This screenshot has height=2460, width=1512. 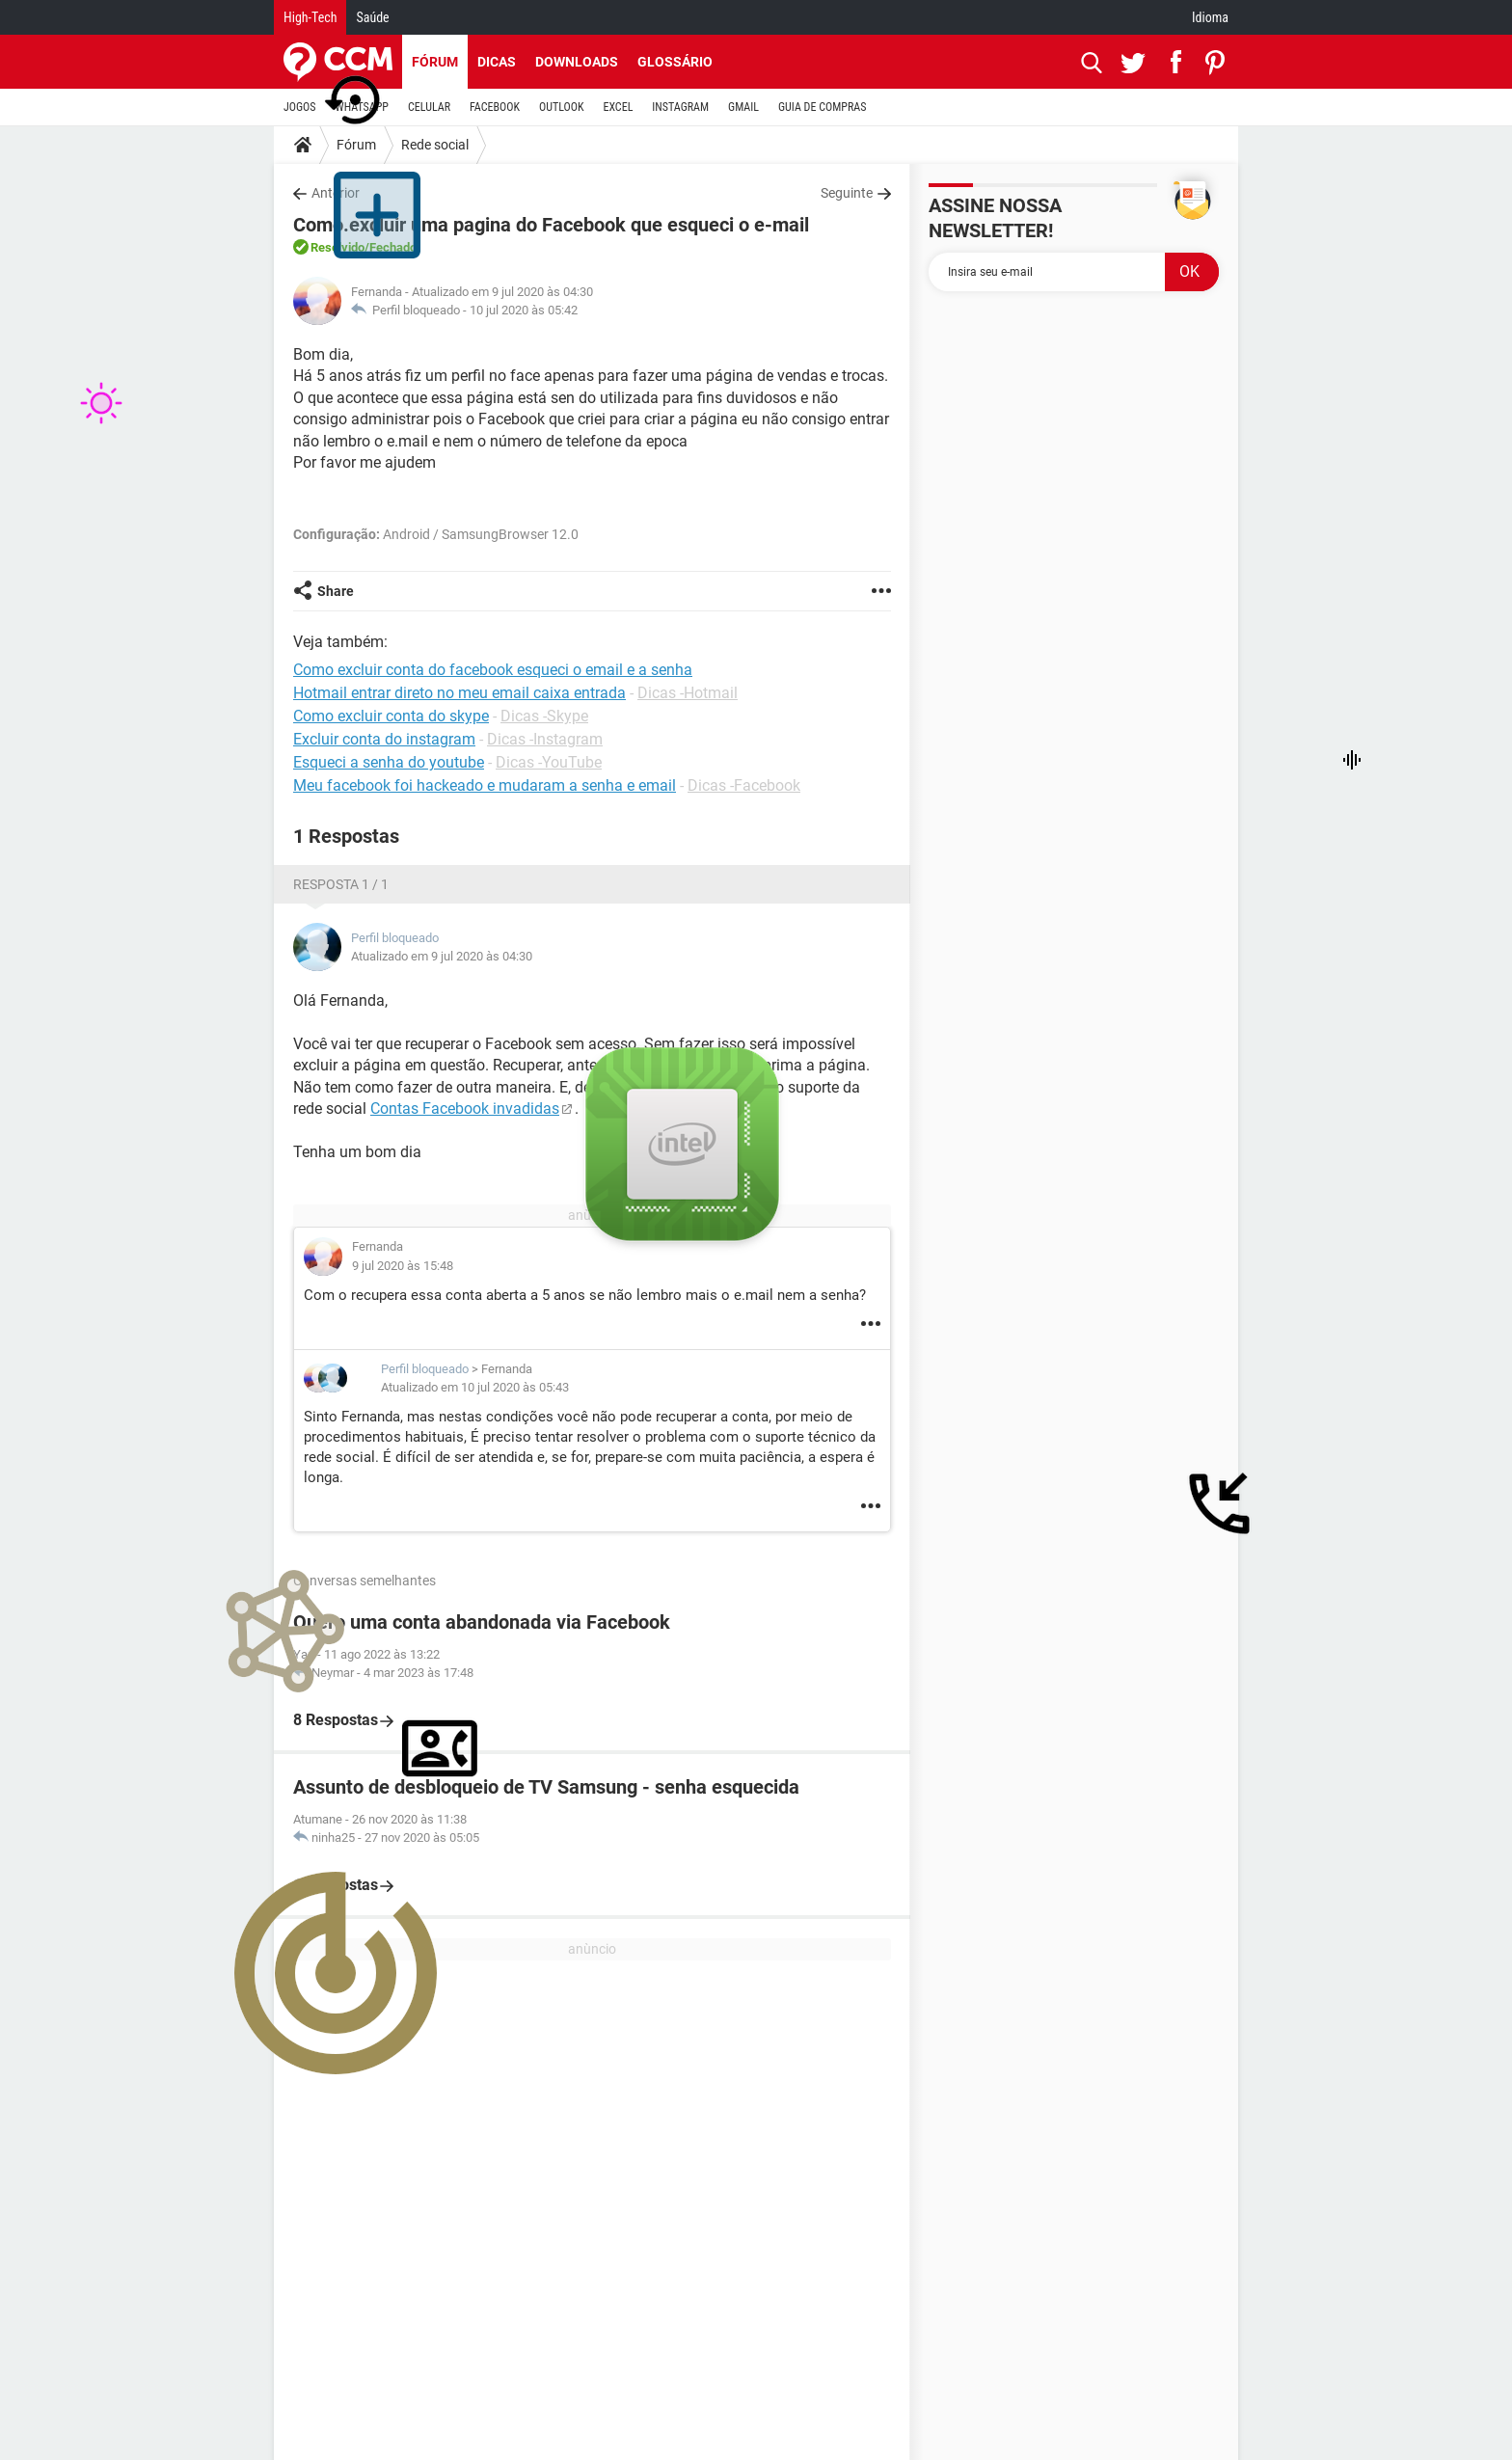 I want to click on connect to the fediverse network, so click(x=283, y=1631).